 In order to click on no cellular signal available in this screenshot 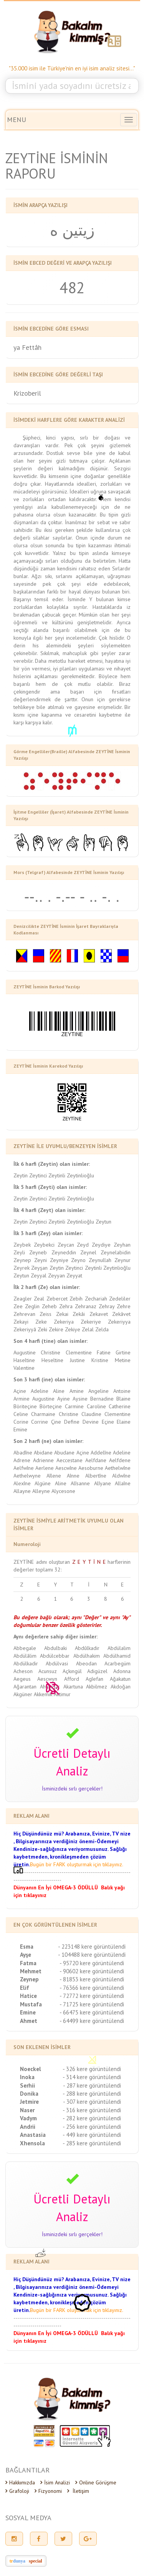, I will do `click(93, 2060)`.